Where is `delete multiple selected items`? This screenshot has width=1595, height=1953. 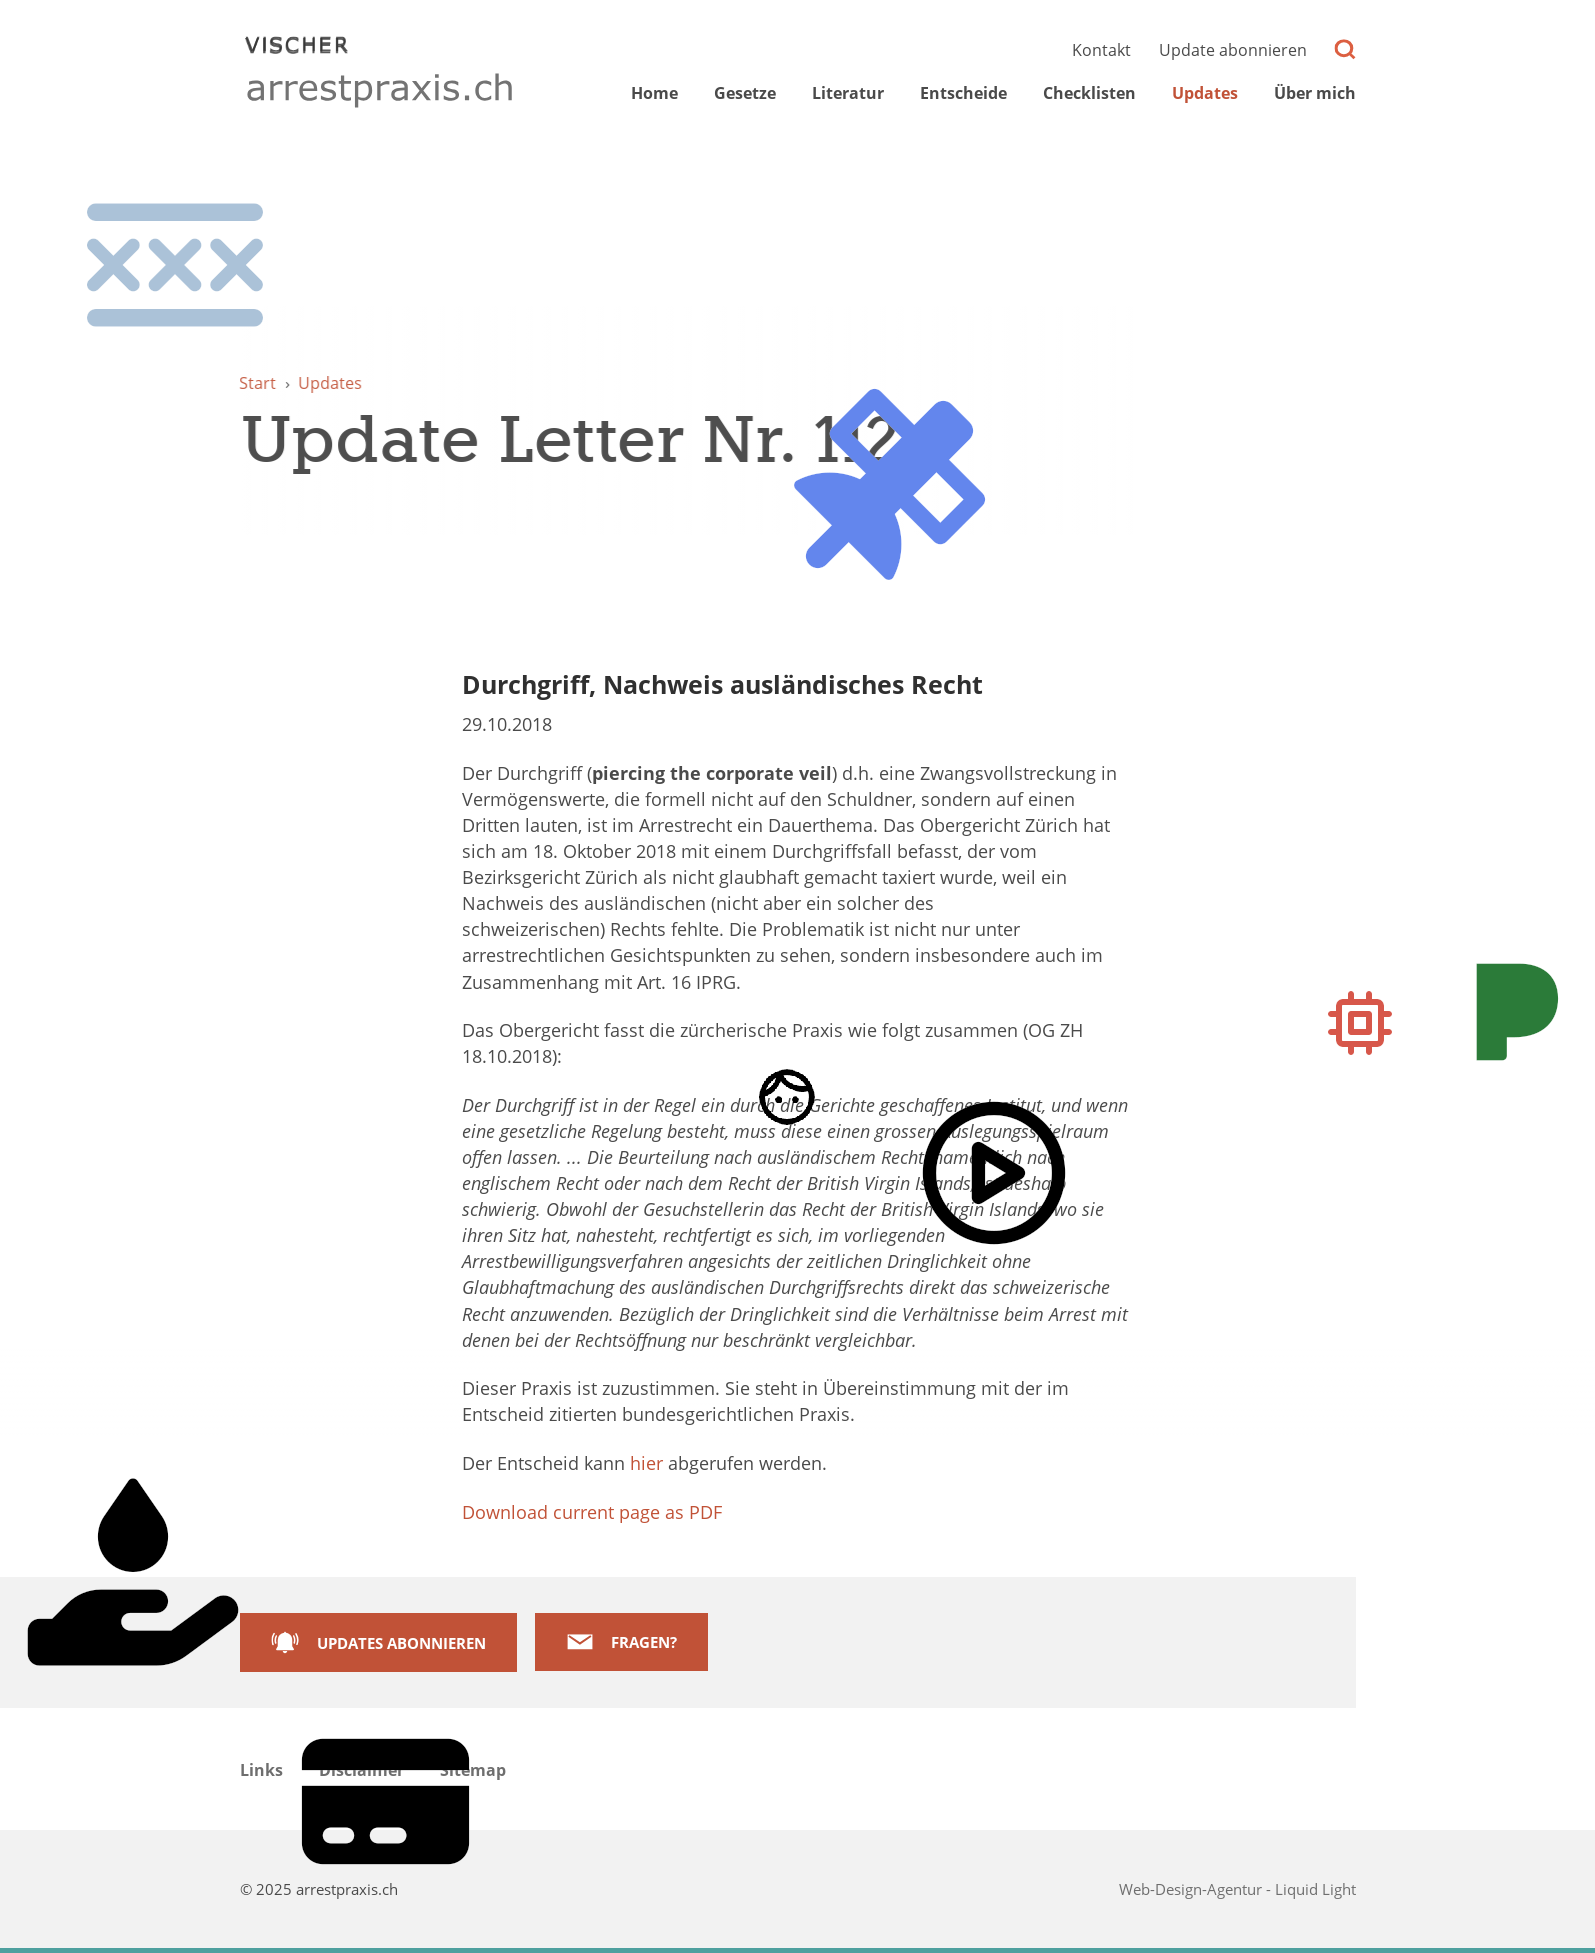 delete multiple selected items is located at coordinates (175, 265).